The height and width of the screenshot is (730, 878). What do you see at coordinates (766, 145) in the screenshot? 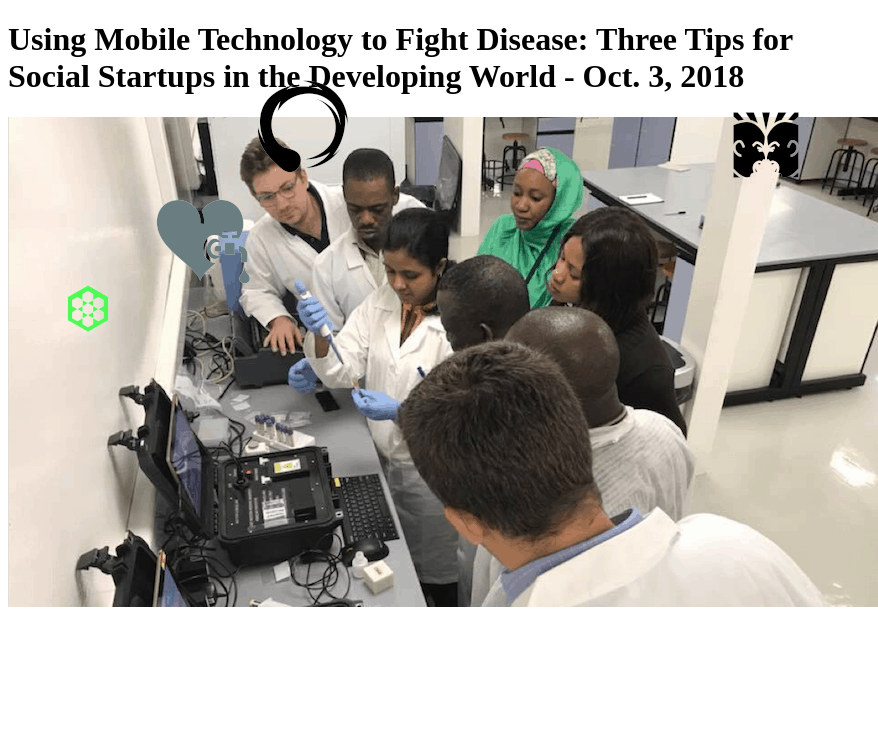
I see `indicates a versus or battle mode` at bounding box center [766, 145].